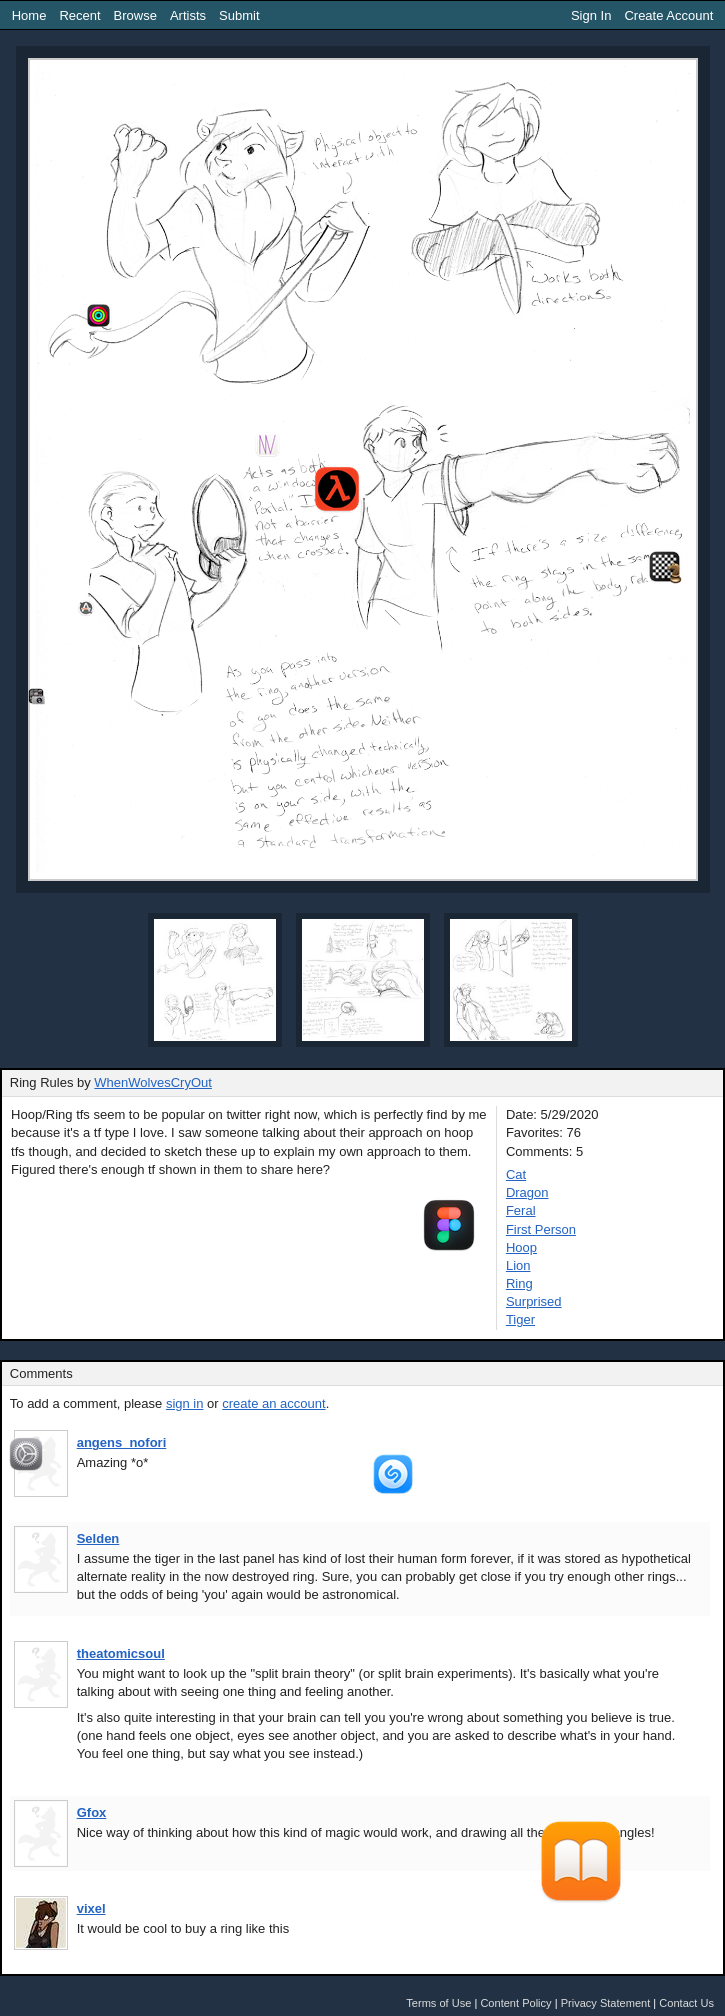 The image size is (725, 2016). I want to click on open Image Capture to import photos from connected devices, so click(36, 696).